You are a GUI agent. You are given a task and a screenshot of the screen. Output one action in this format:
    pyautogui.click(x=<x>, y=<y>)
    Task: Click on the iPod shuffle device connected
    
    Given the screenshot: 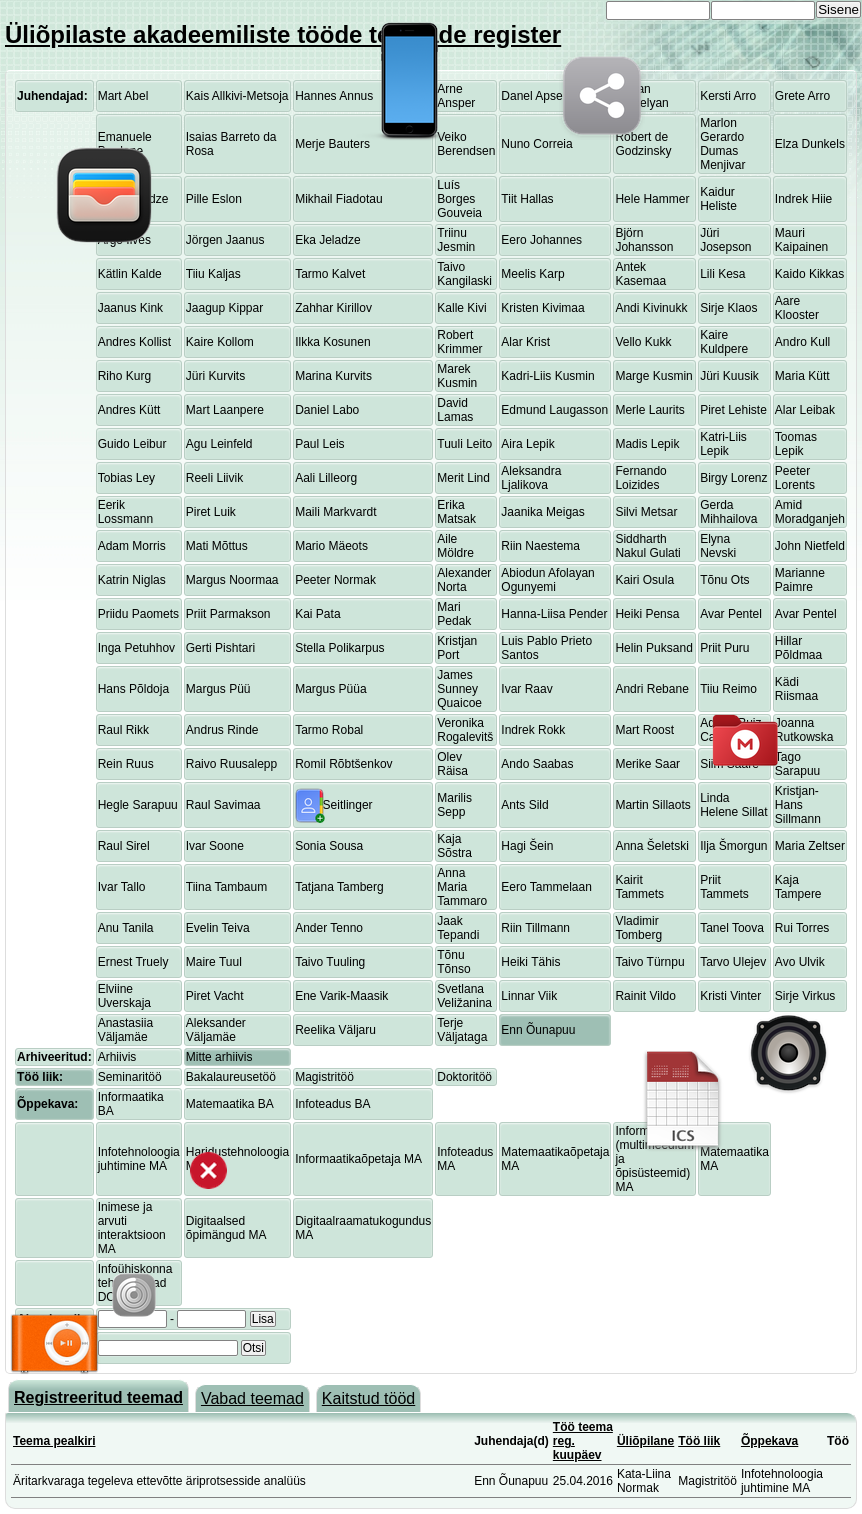 What is the action you would take?
    pyautogui.click(x=54, y=1327)
    